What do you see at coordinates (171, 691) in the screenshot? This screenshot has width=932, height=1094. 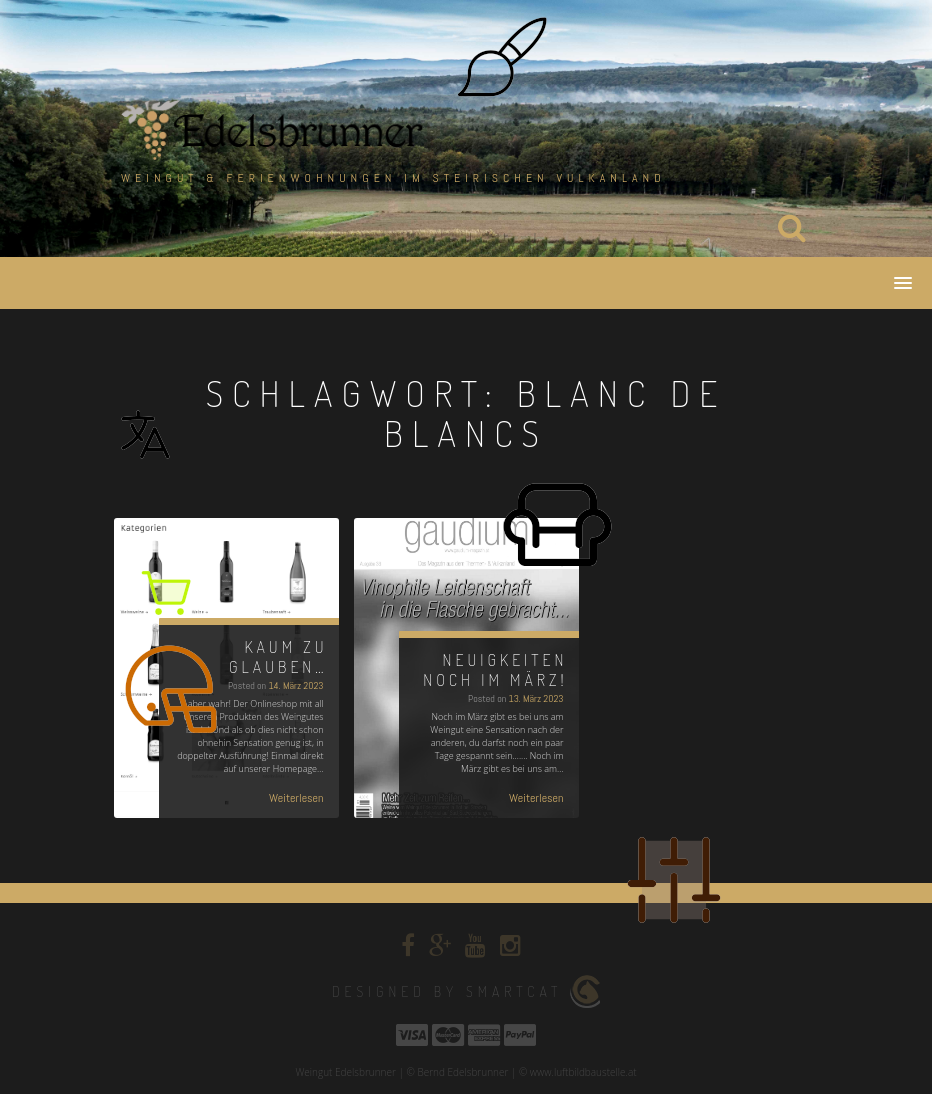 I see `view football or sports content` at bounding box center [171, 691].